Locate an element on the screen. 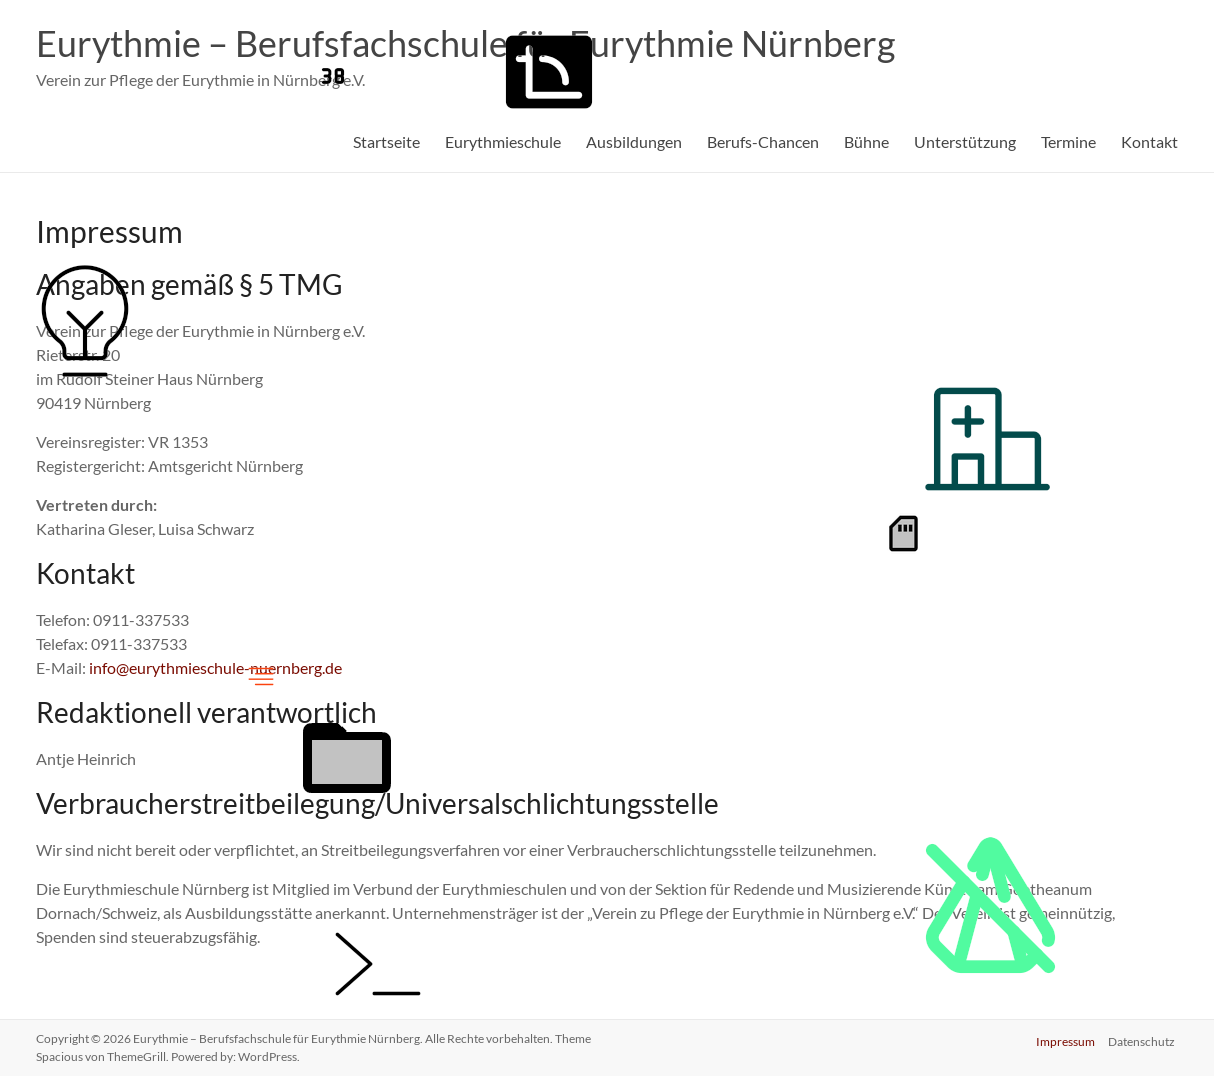 Image resolution: width=1214 pixels, height=1076 pixels. indicates item number 38 in a list or sequence is located at coordinates (333, 76).